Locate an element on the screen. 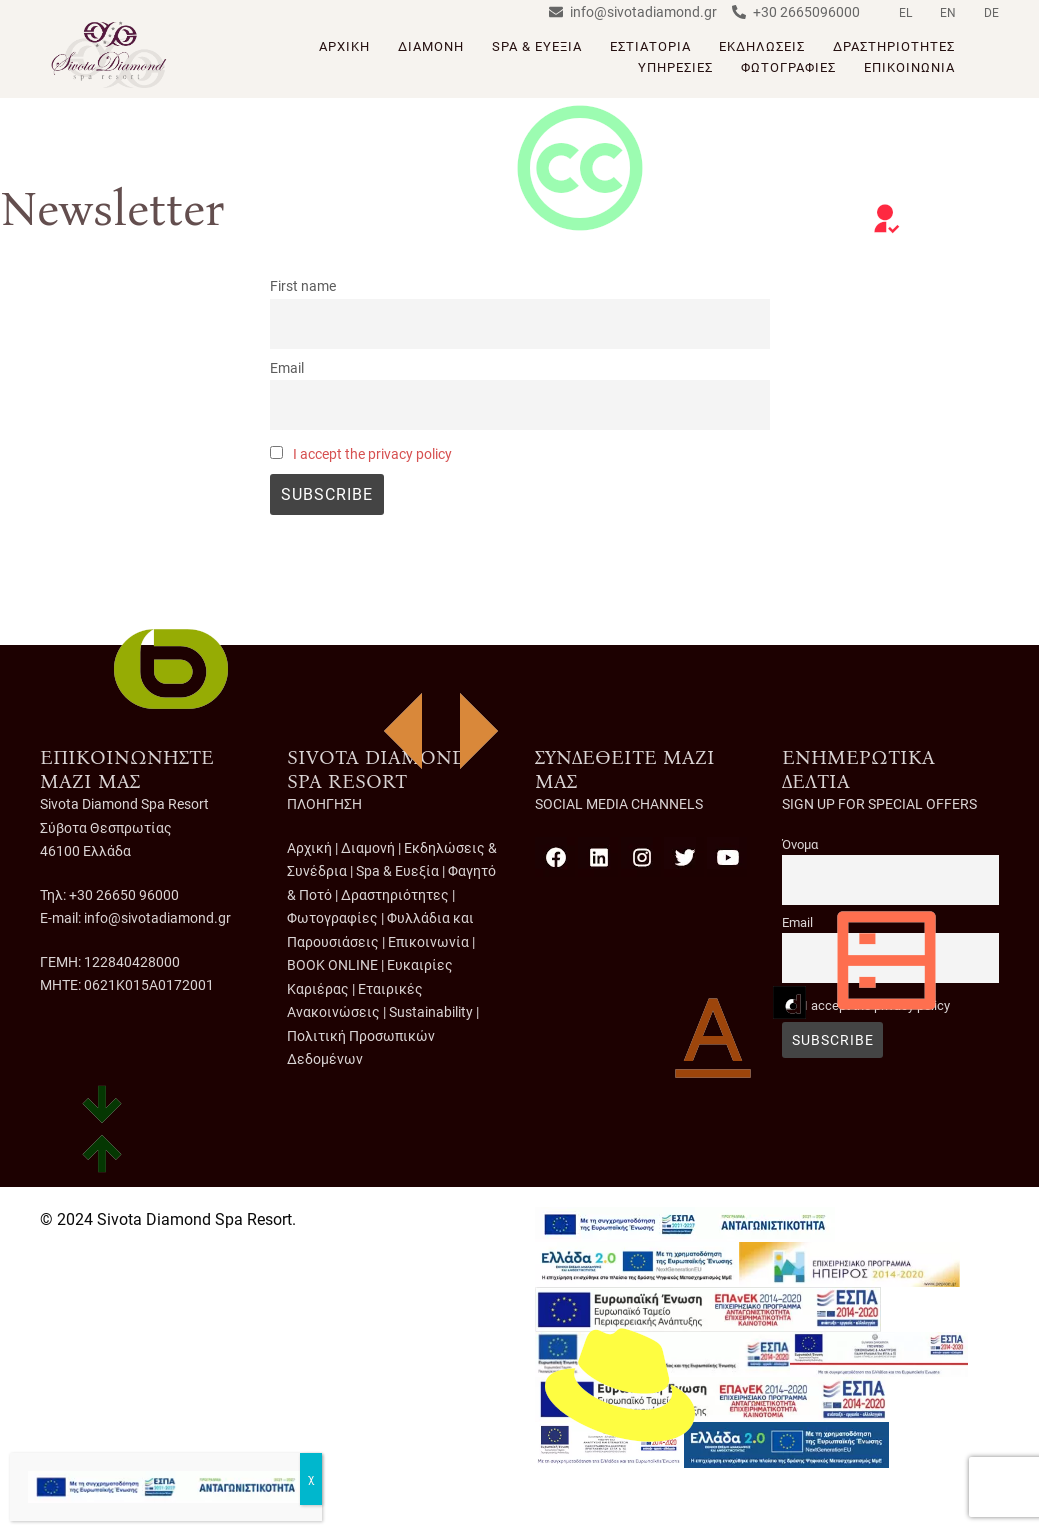 This screenshot has width=1039, height=1531. expand content horizontally is located at coordinates (441, 731).